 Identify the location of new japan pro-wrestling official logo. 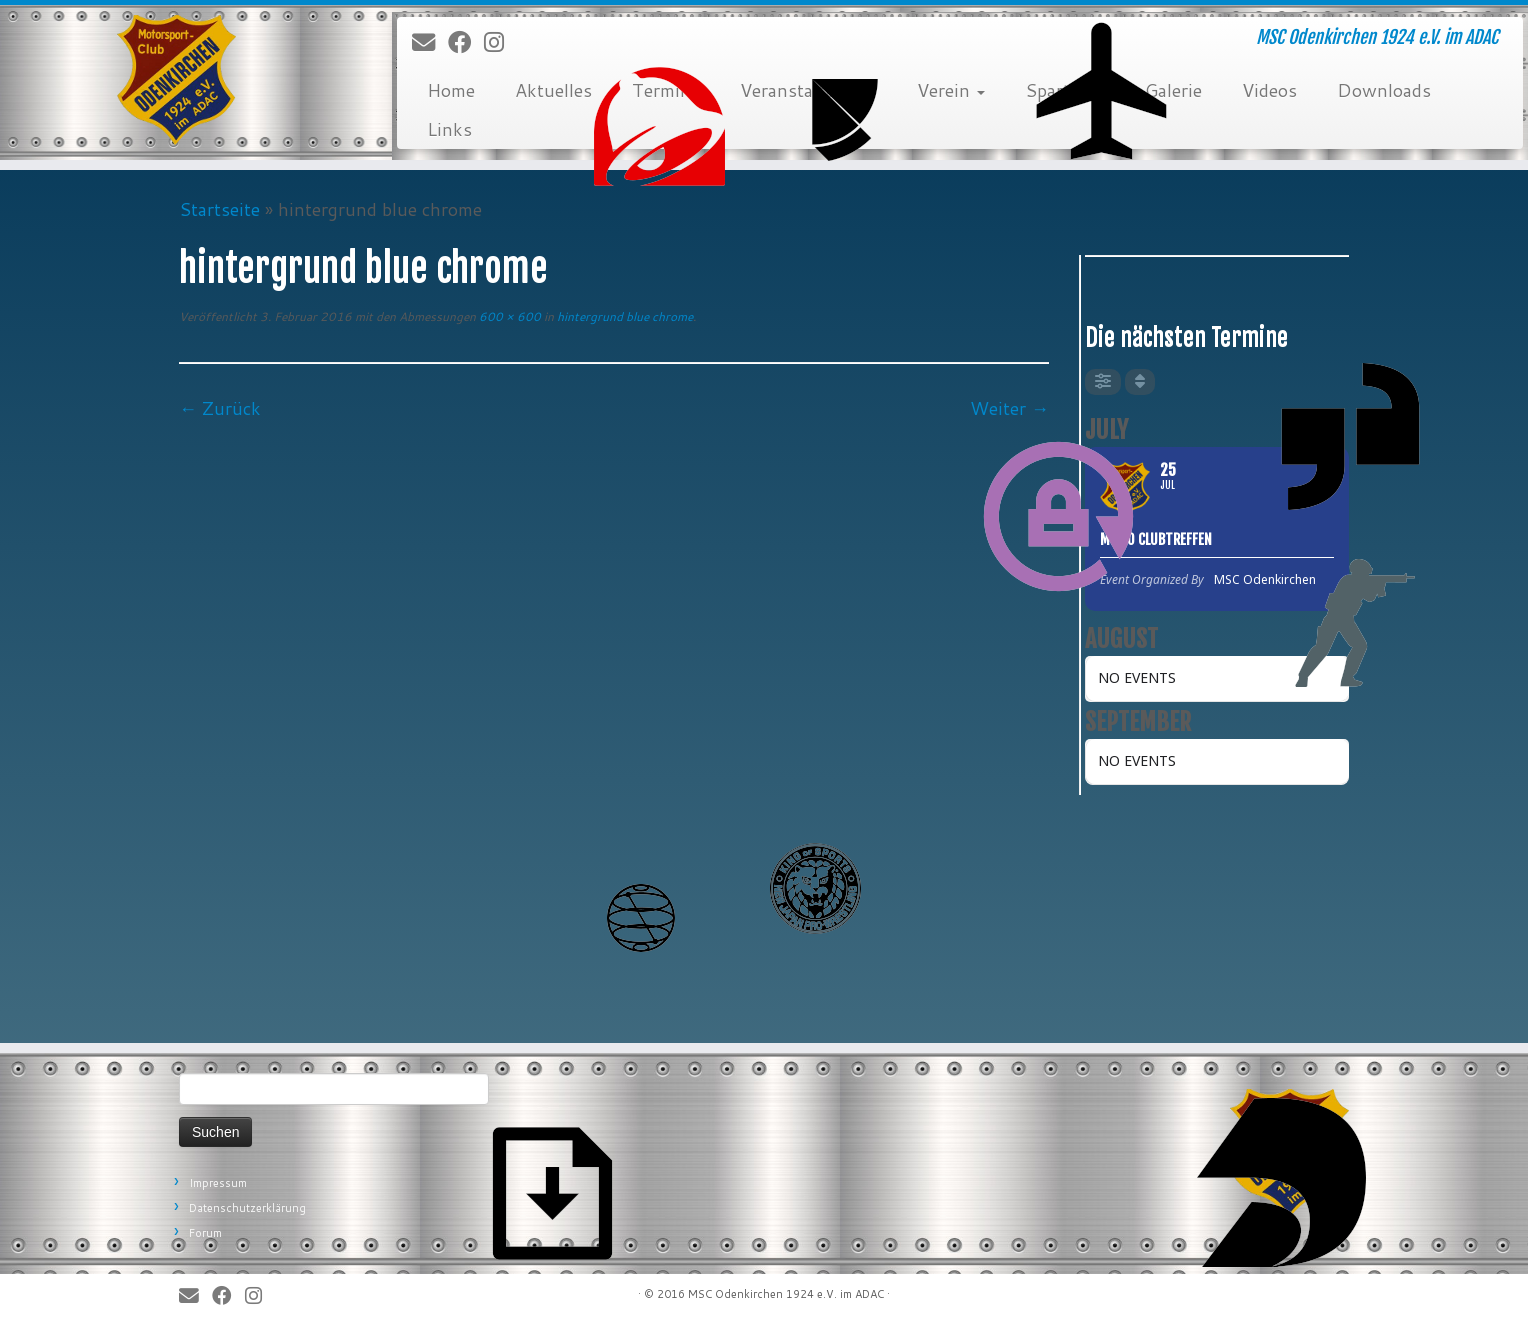
(815, 888).